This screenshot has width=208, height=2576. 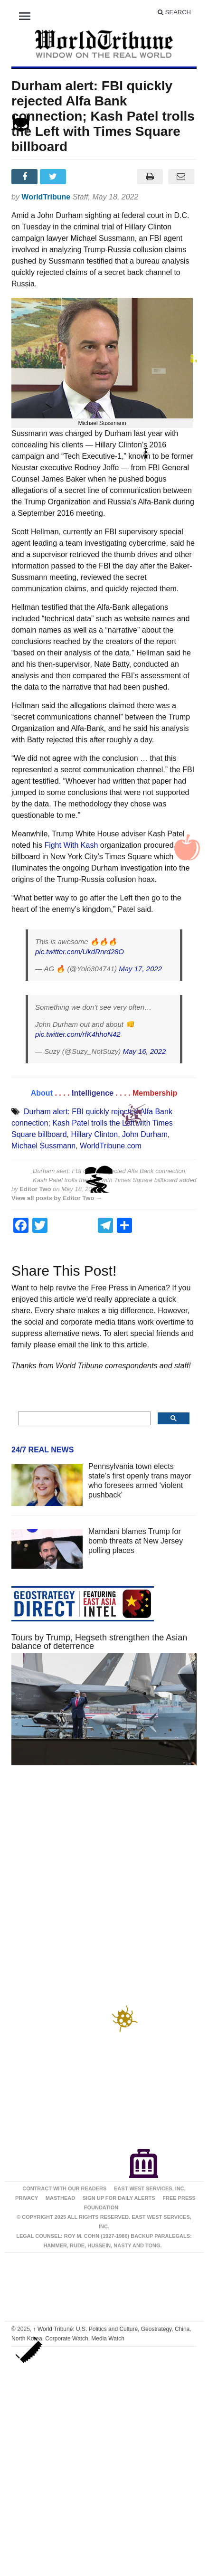 I want to click on select batman or superhero character, so click(x=21, y=123).